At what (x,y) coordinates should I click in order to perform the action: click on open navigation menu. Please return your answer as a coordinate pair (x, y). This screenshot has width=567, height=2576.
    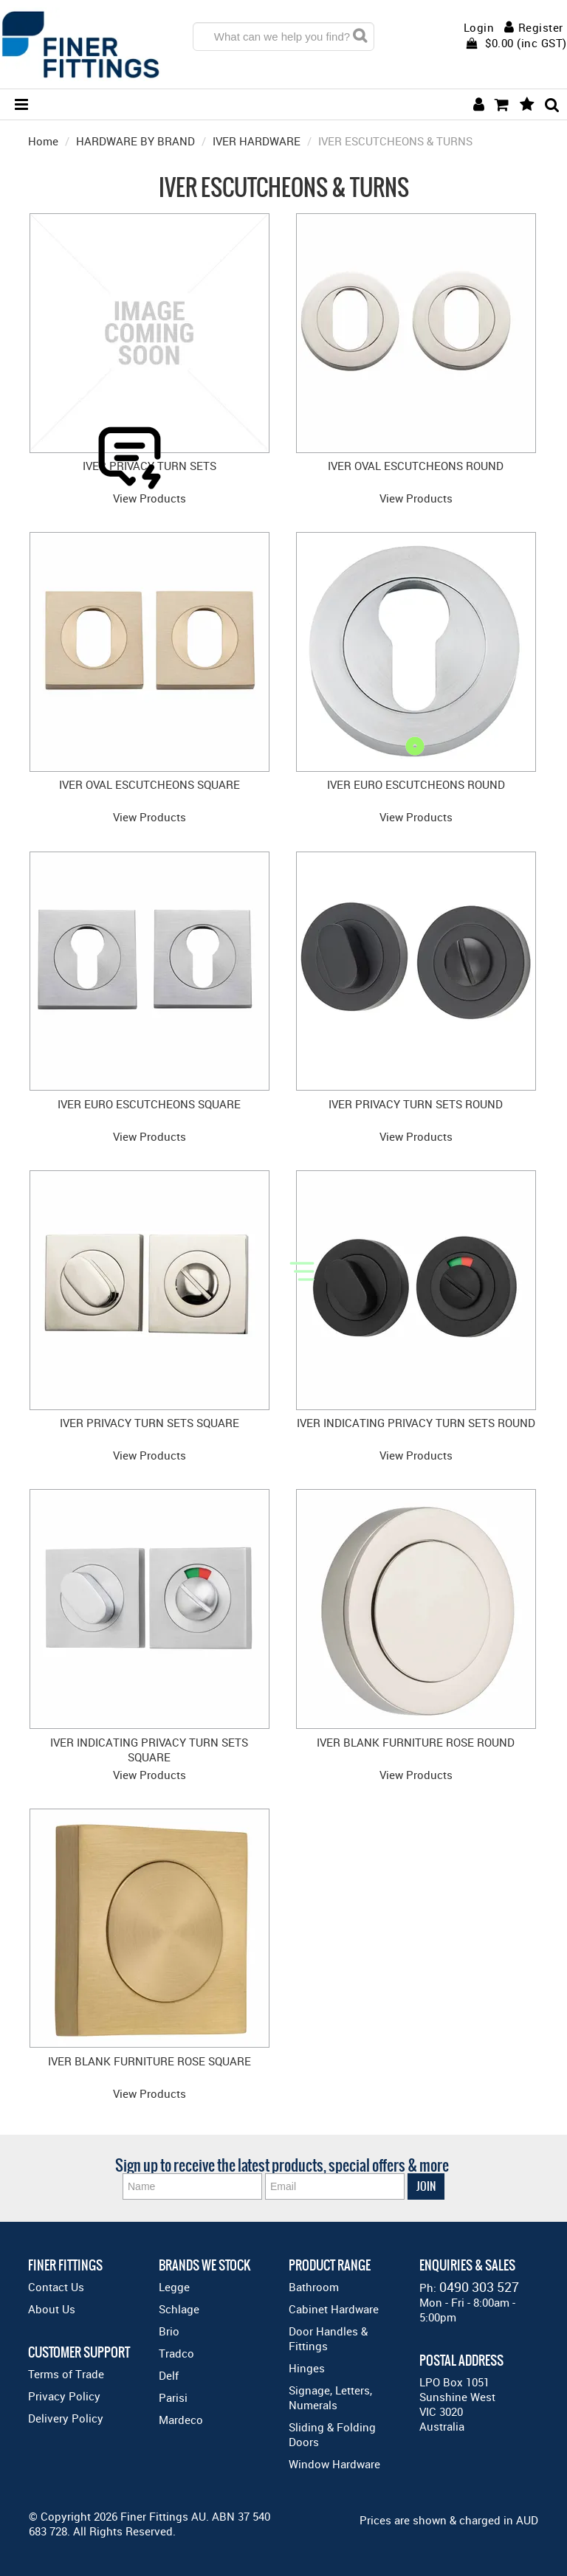
    Looking at the image, I should click on (302, 1271).